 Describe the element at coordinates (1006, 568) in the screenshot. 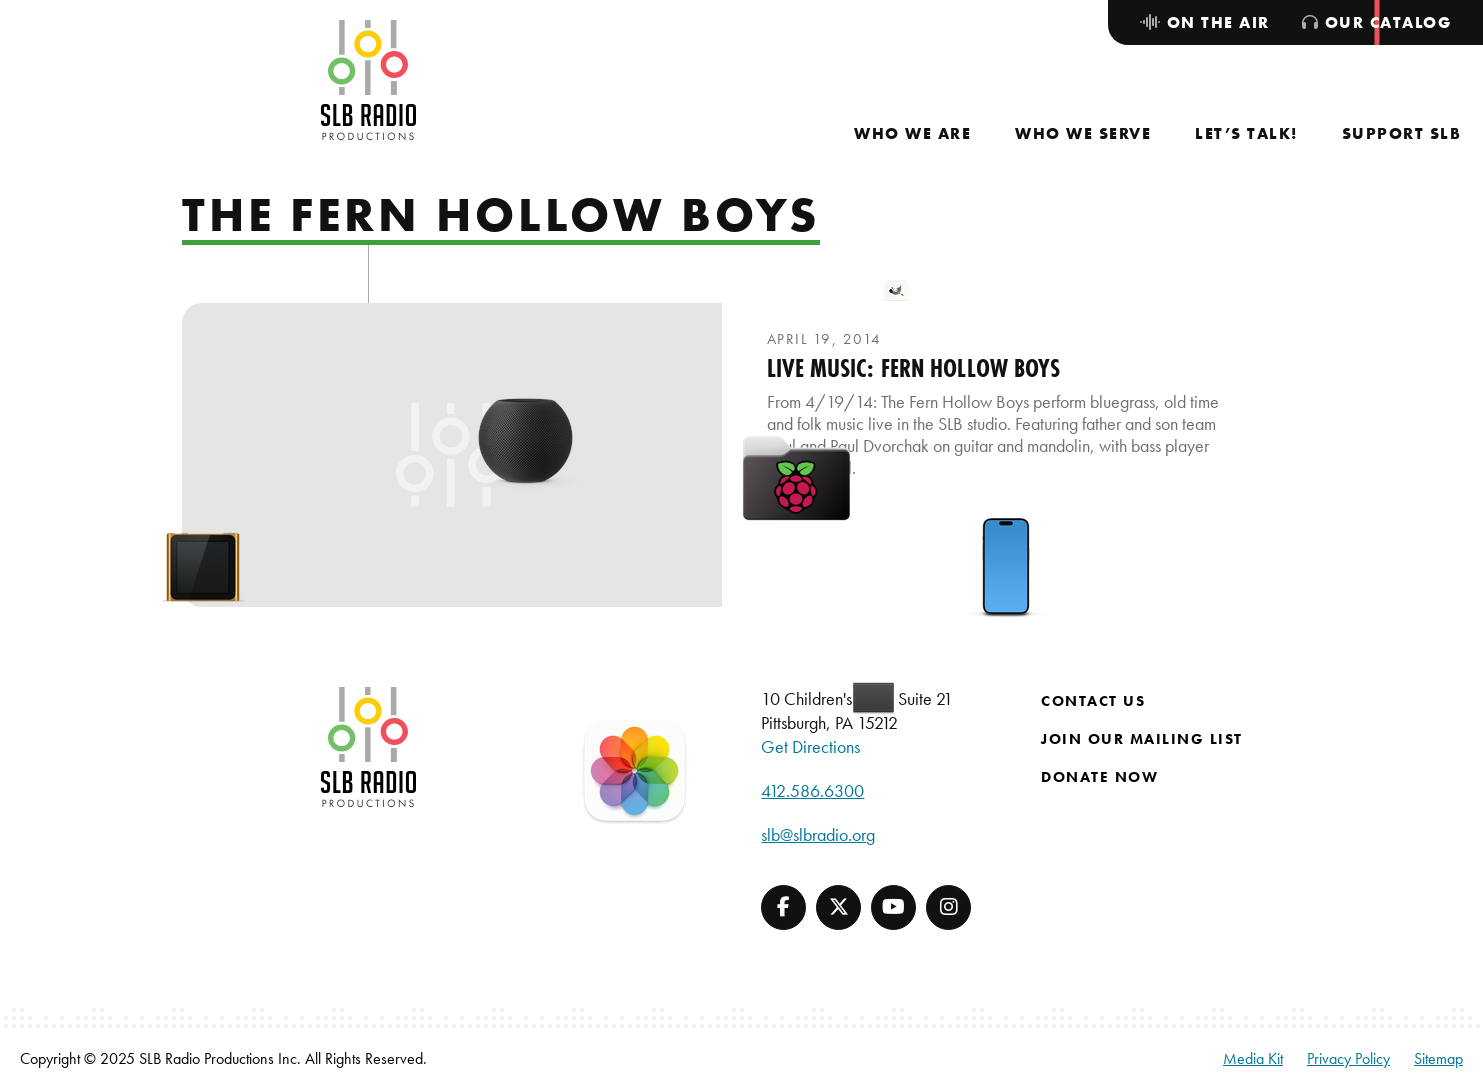

I see `iPhone 14 Pro device icon` at that location.